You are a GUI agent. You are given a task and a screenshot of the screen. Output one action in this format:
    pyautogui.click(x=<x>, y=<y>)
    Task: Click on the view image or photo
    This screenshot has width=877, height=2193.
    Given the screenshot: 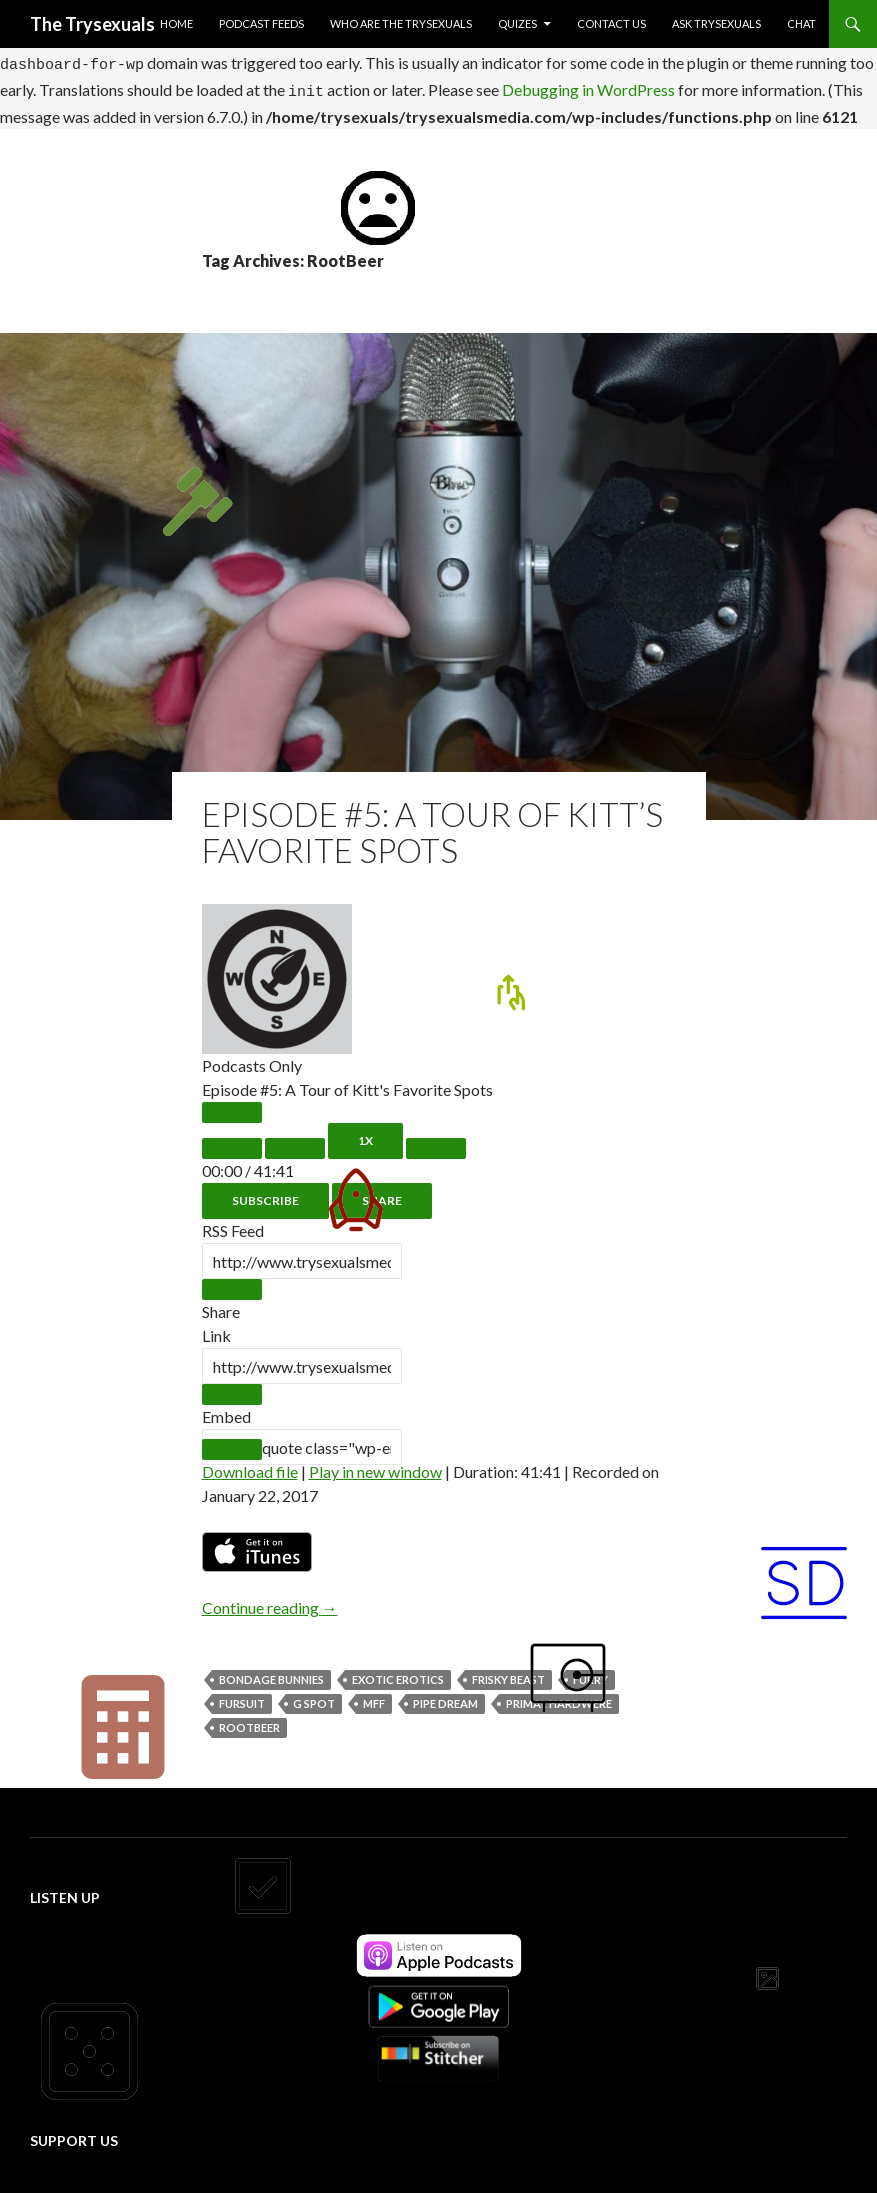 What is the action you would take?
    pyautogui.click(x=767, y=1978)
    